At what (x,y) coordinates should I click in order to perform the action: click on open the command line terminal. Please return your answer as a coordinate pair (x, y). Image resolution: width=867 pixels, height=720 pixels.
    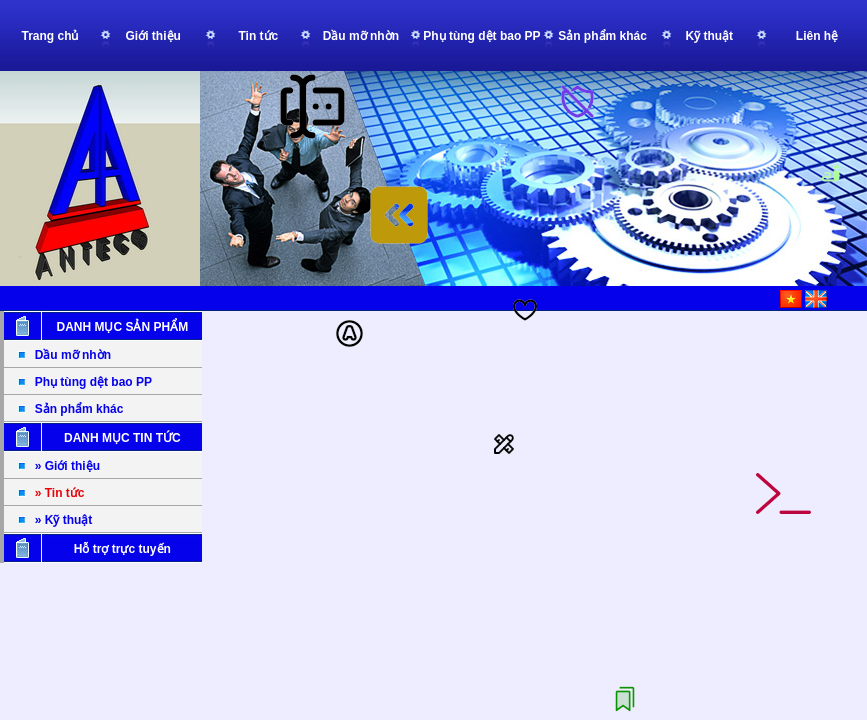
    Looking at the image, I should click on (783, 493).